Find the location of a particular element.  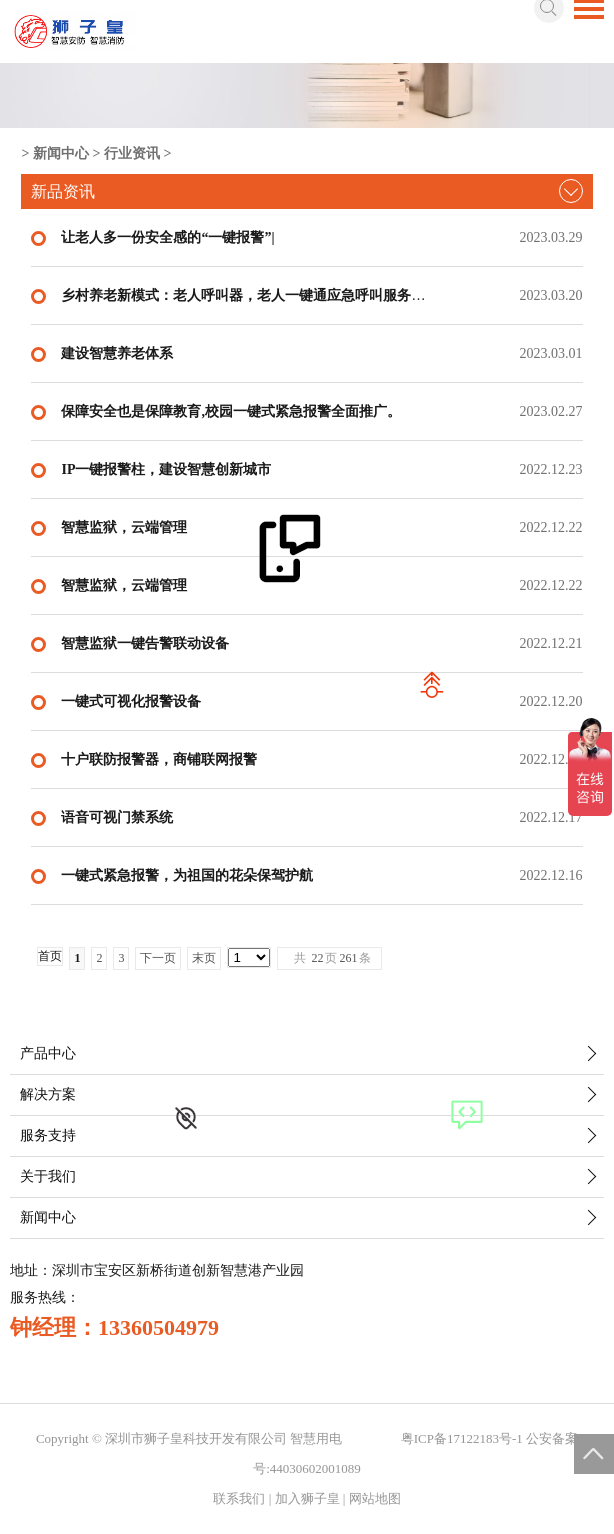

force push changes to a repository is located at coordinates (431, 684).